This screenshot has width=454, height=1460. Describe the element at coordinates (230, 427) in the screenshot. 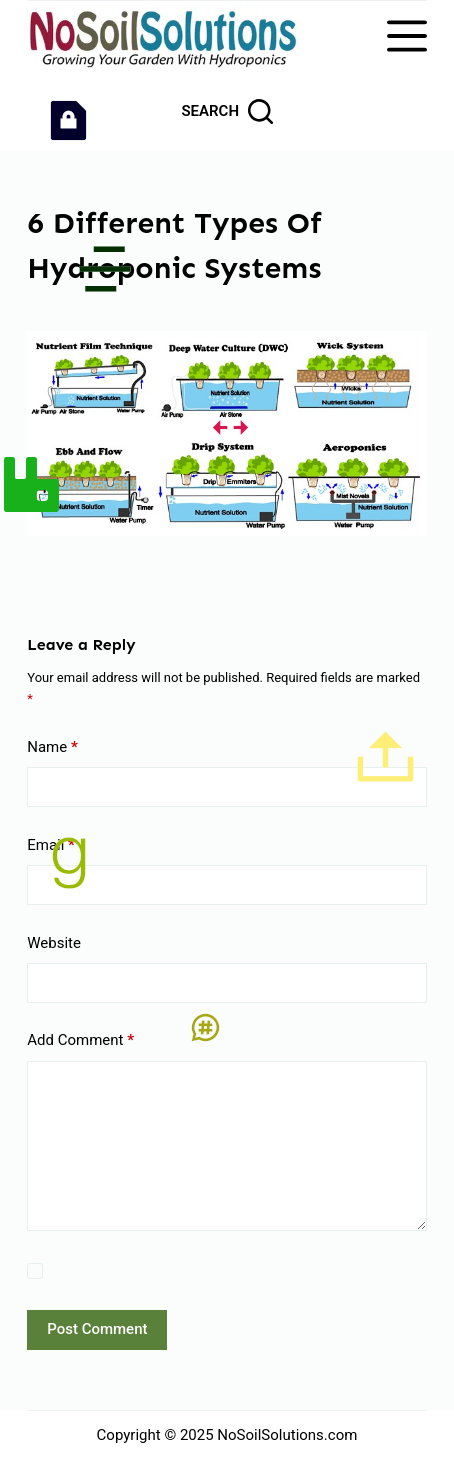

I see `expand content horizontally` at that location.